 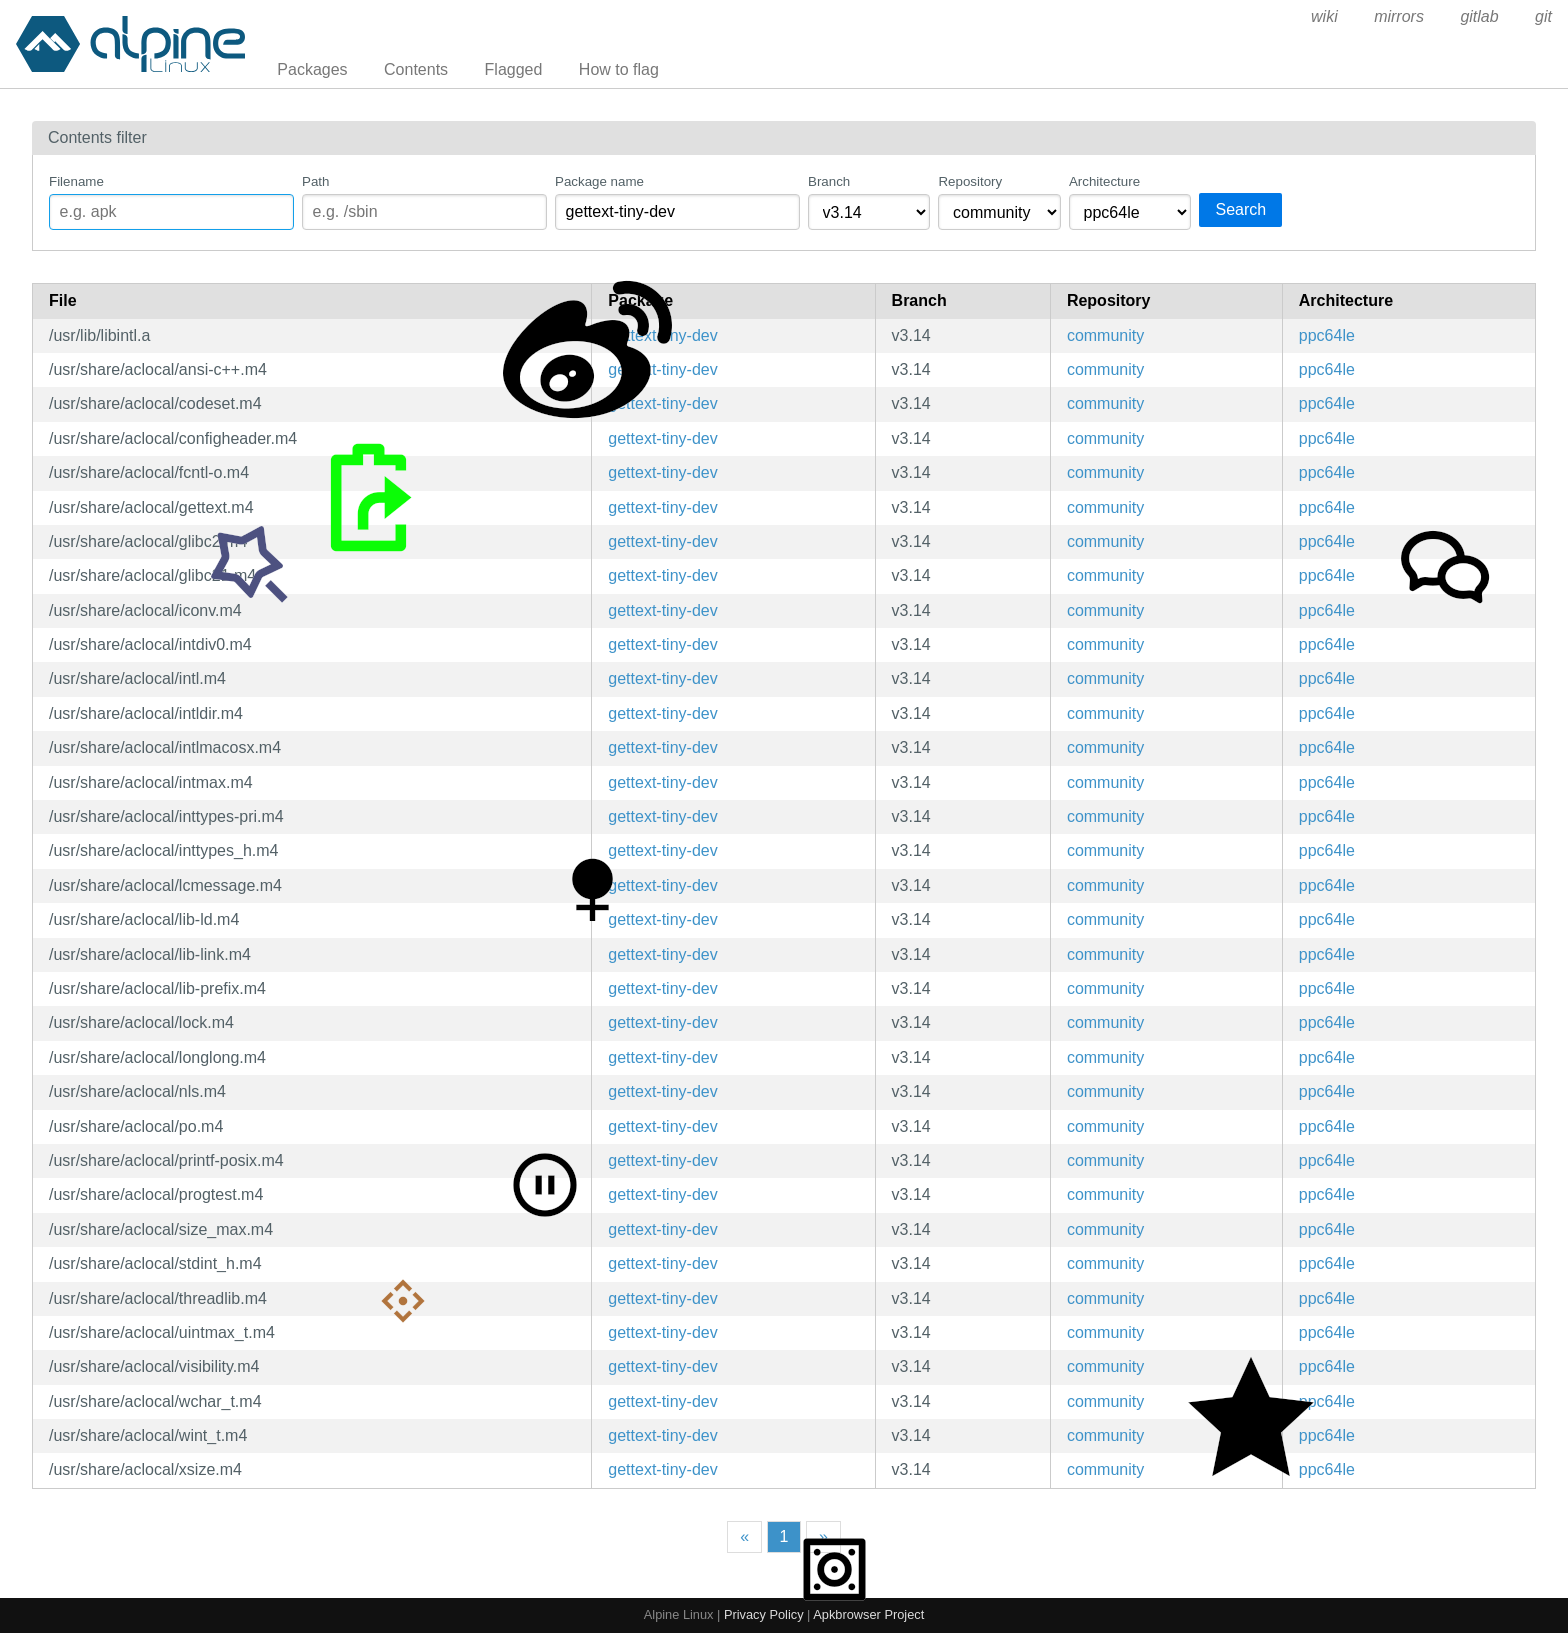 I want to click on open WeChat messaging app, so click(x=1445, y=566).